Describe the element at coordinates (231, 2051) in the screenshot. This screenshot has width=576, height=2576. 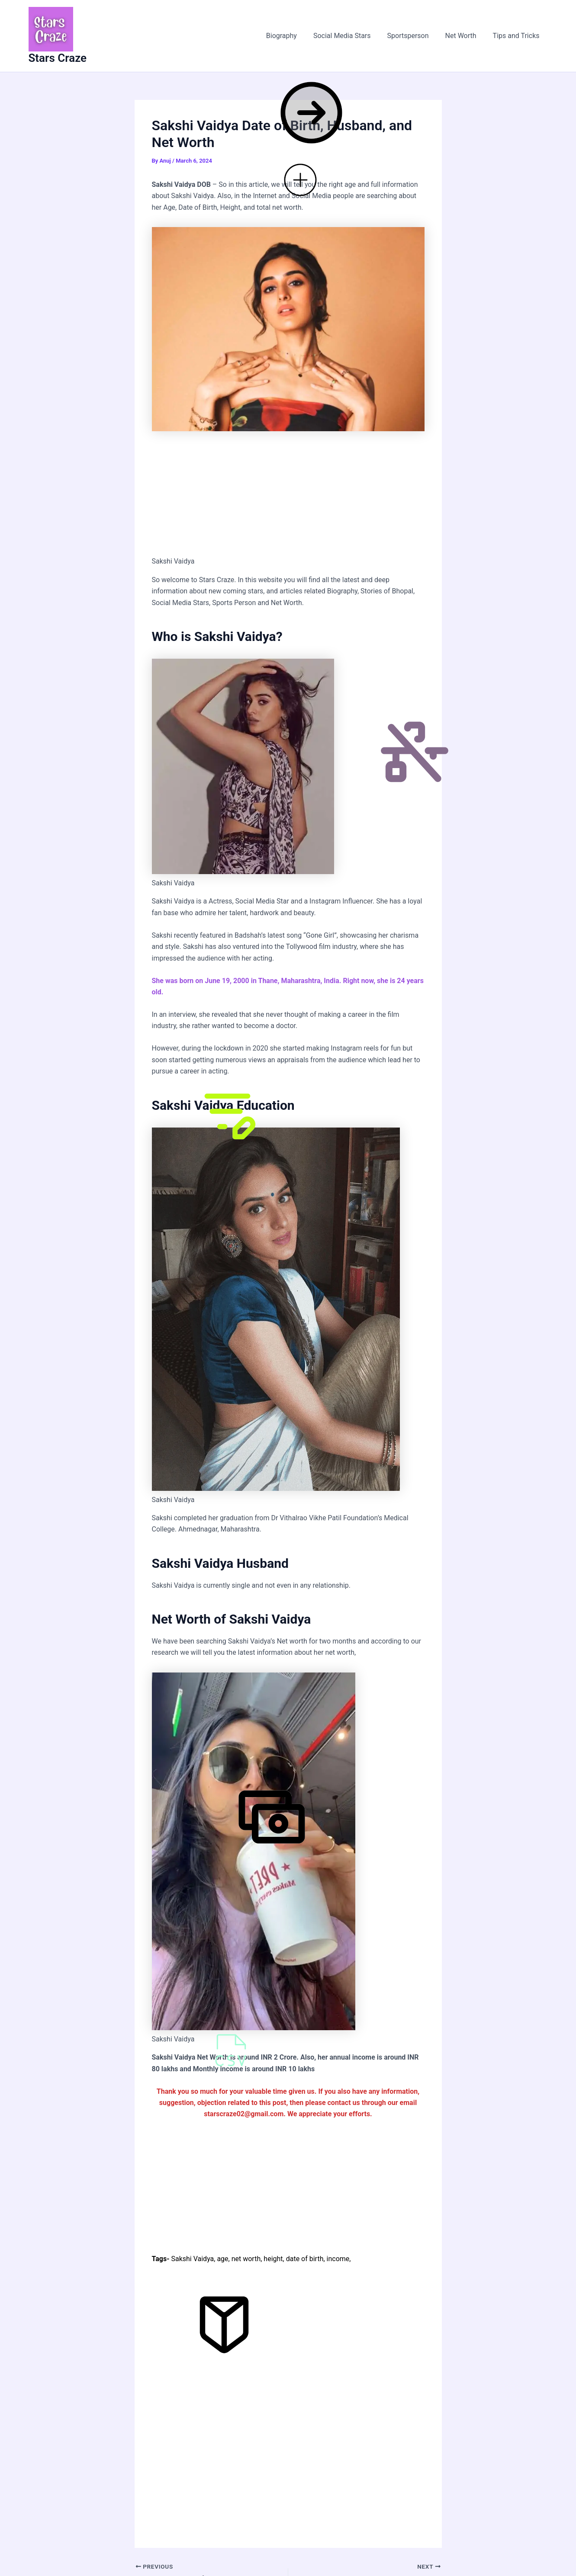
I see `open or view a CSV file` at that location.